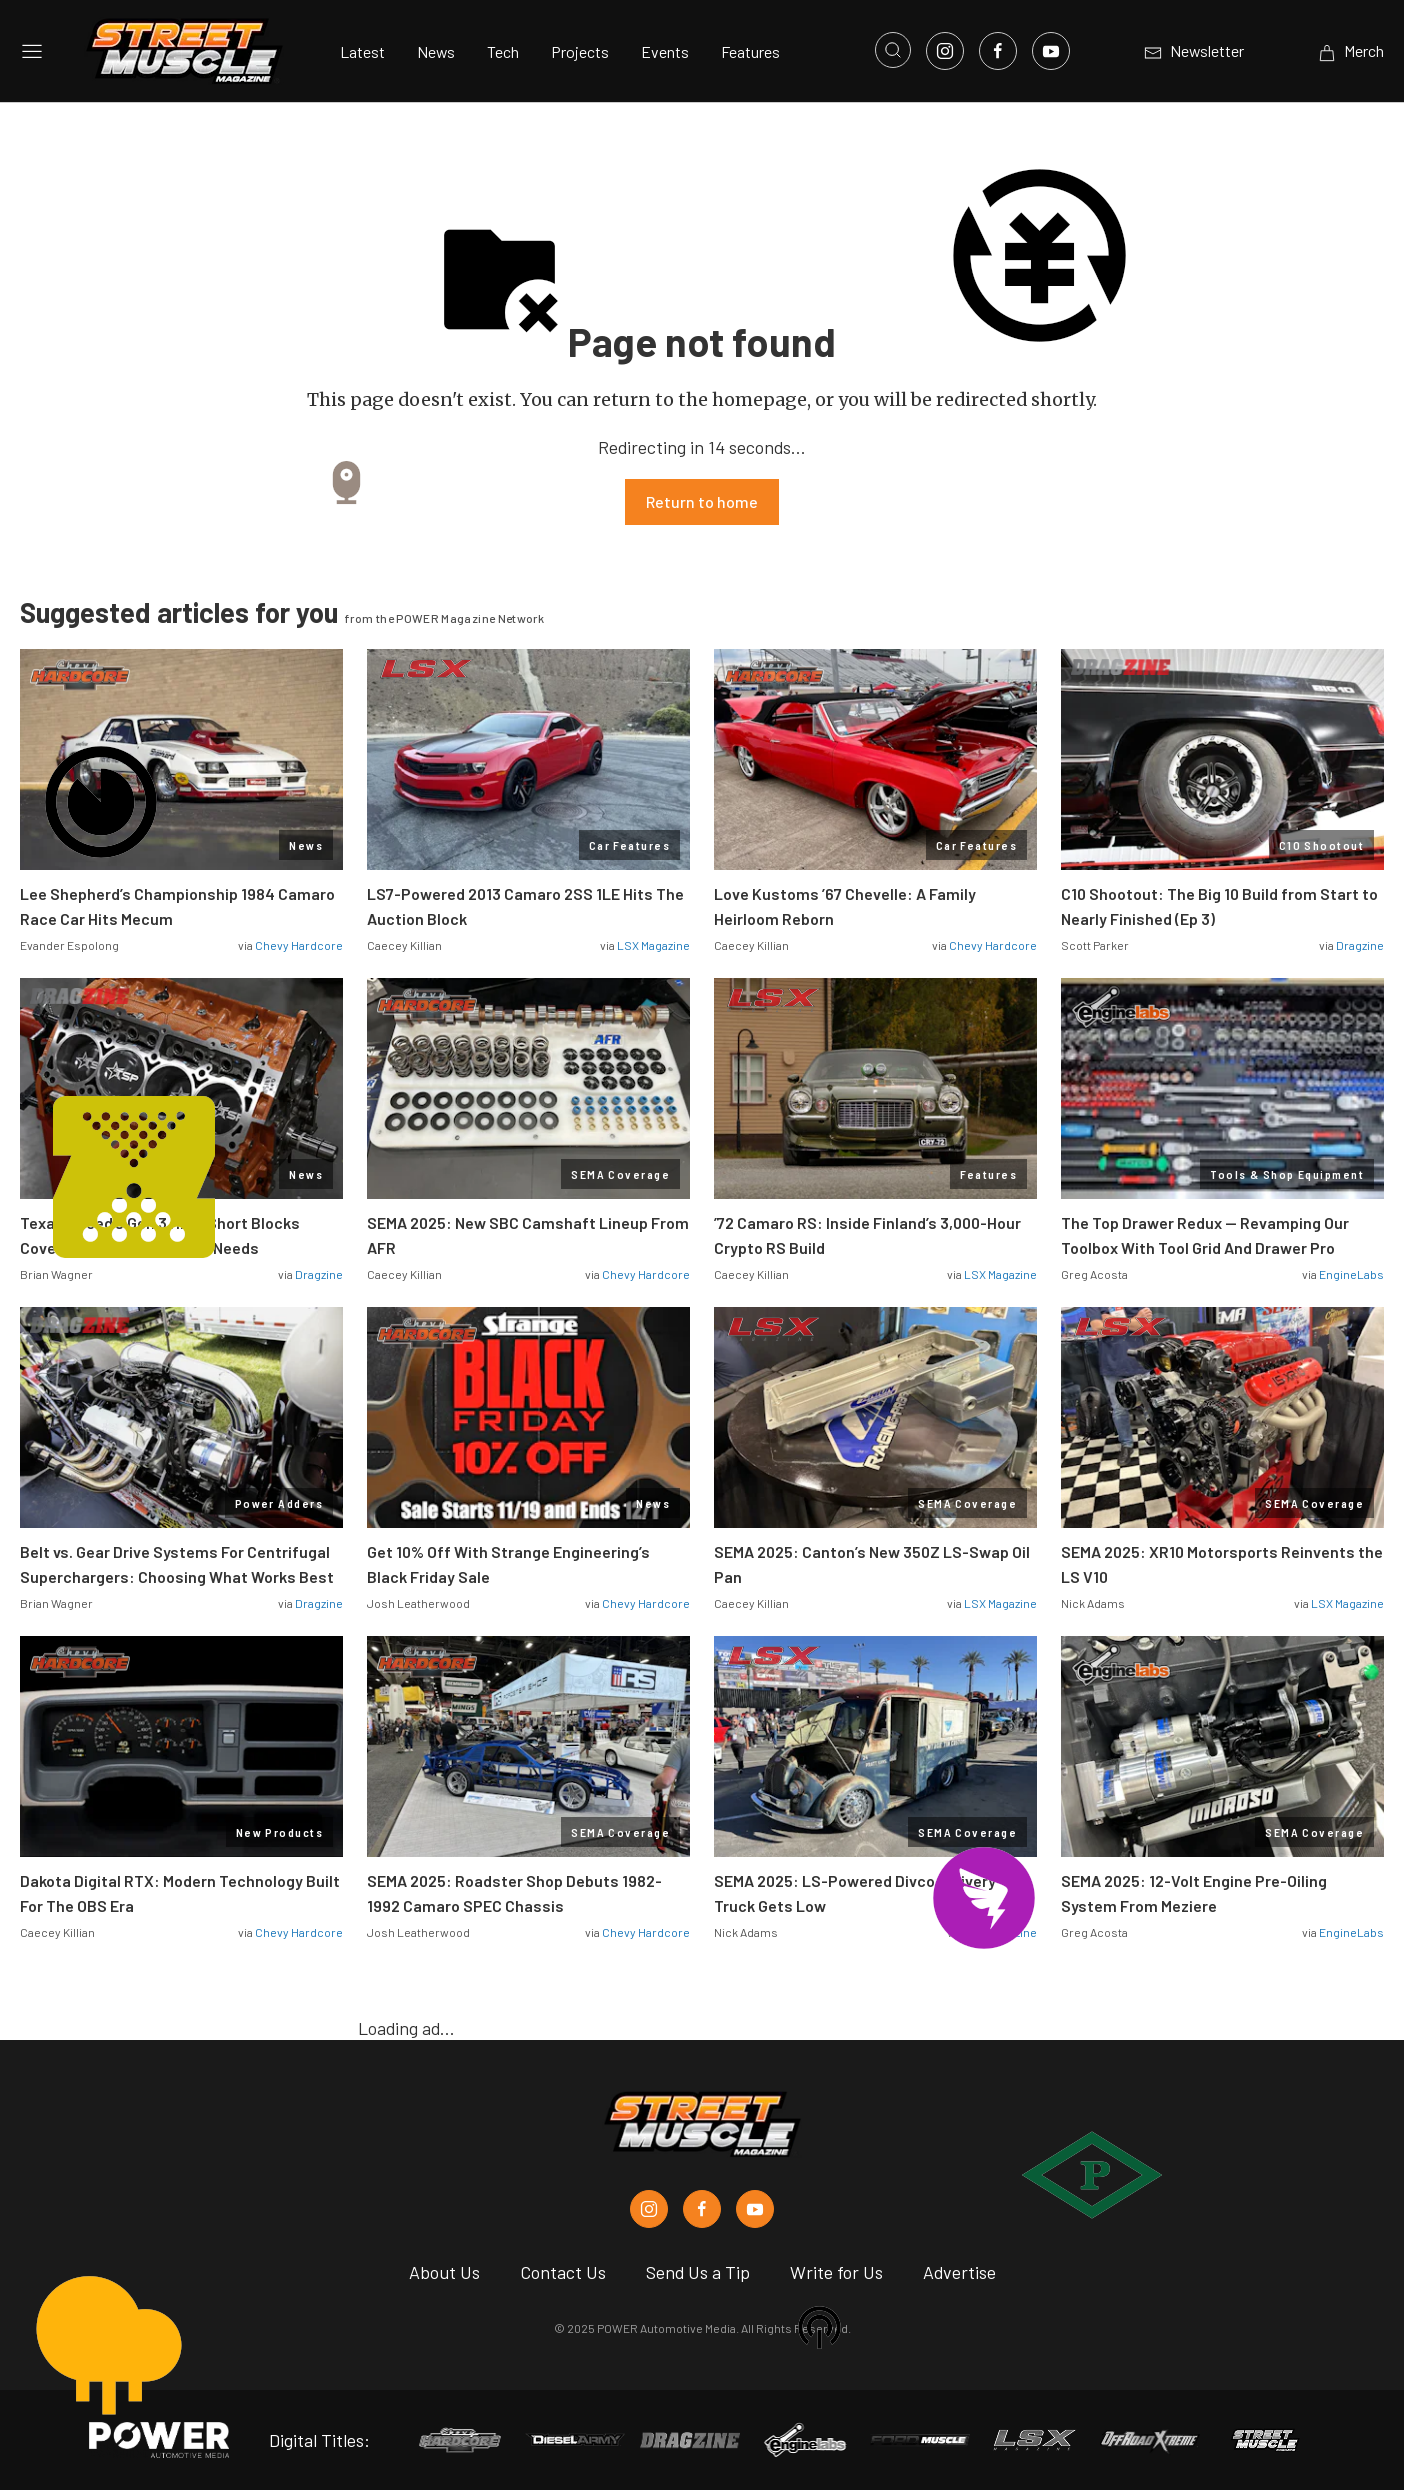 This screenshot has height=2490, width=1404. What do you see at coordinates (1039, 255) in the screenshot?
I see `convert currency to Chinese yuan` at bounding box center [1039, 255].